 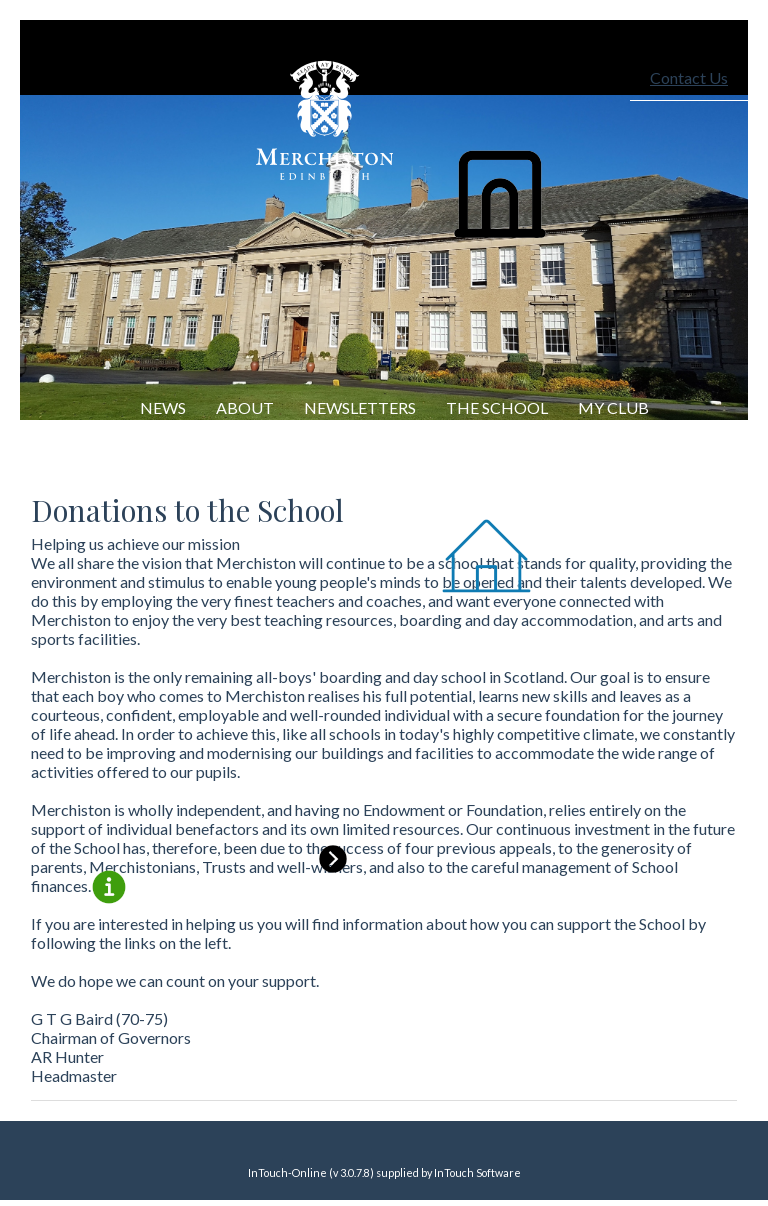 What do you see at coordinates (333, 859) in the screenshot?
I see `go to the next item or page` at bounding box center [333, 859].